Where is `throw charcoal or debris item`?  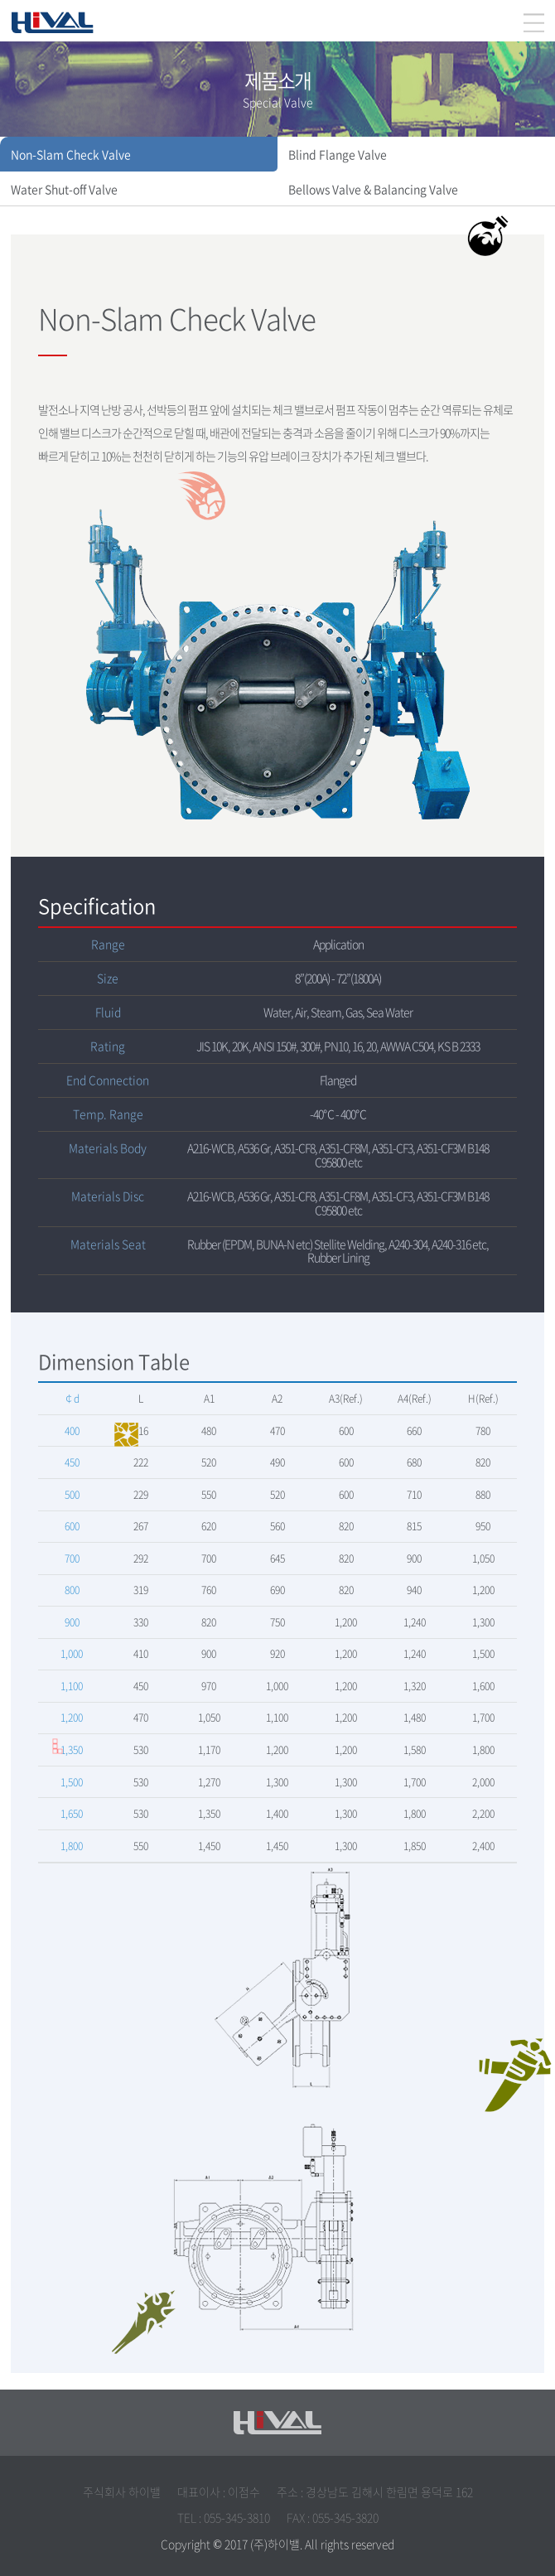 throw charcoal or debris item is located at coordinates (201, 495).